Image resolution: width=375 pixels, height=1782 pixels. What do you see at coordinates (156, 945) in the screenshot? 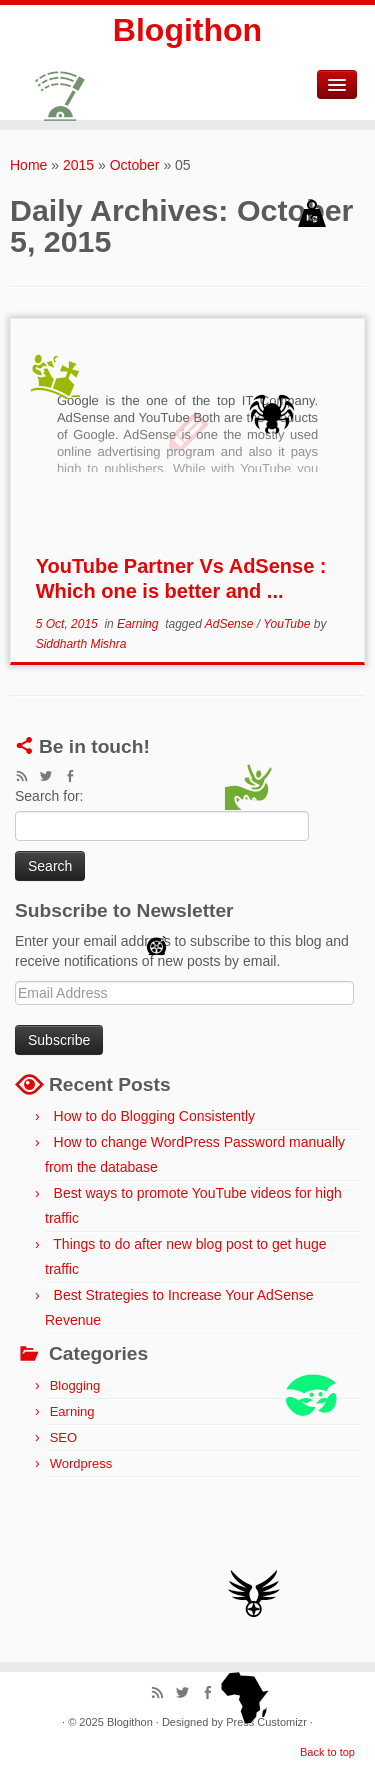
I see `report a flat tire or vehicle issue` at bounding box center [156, 945].